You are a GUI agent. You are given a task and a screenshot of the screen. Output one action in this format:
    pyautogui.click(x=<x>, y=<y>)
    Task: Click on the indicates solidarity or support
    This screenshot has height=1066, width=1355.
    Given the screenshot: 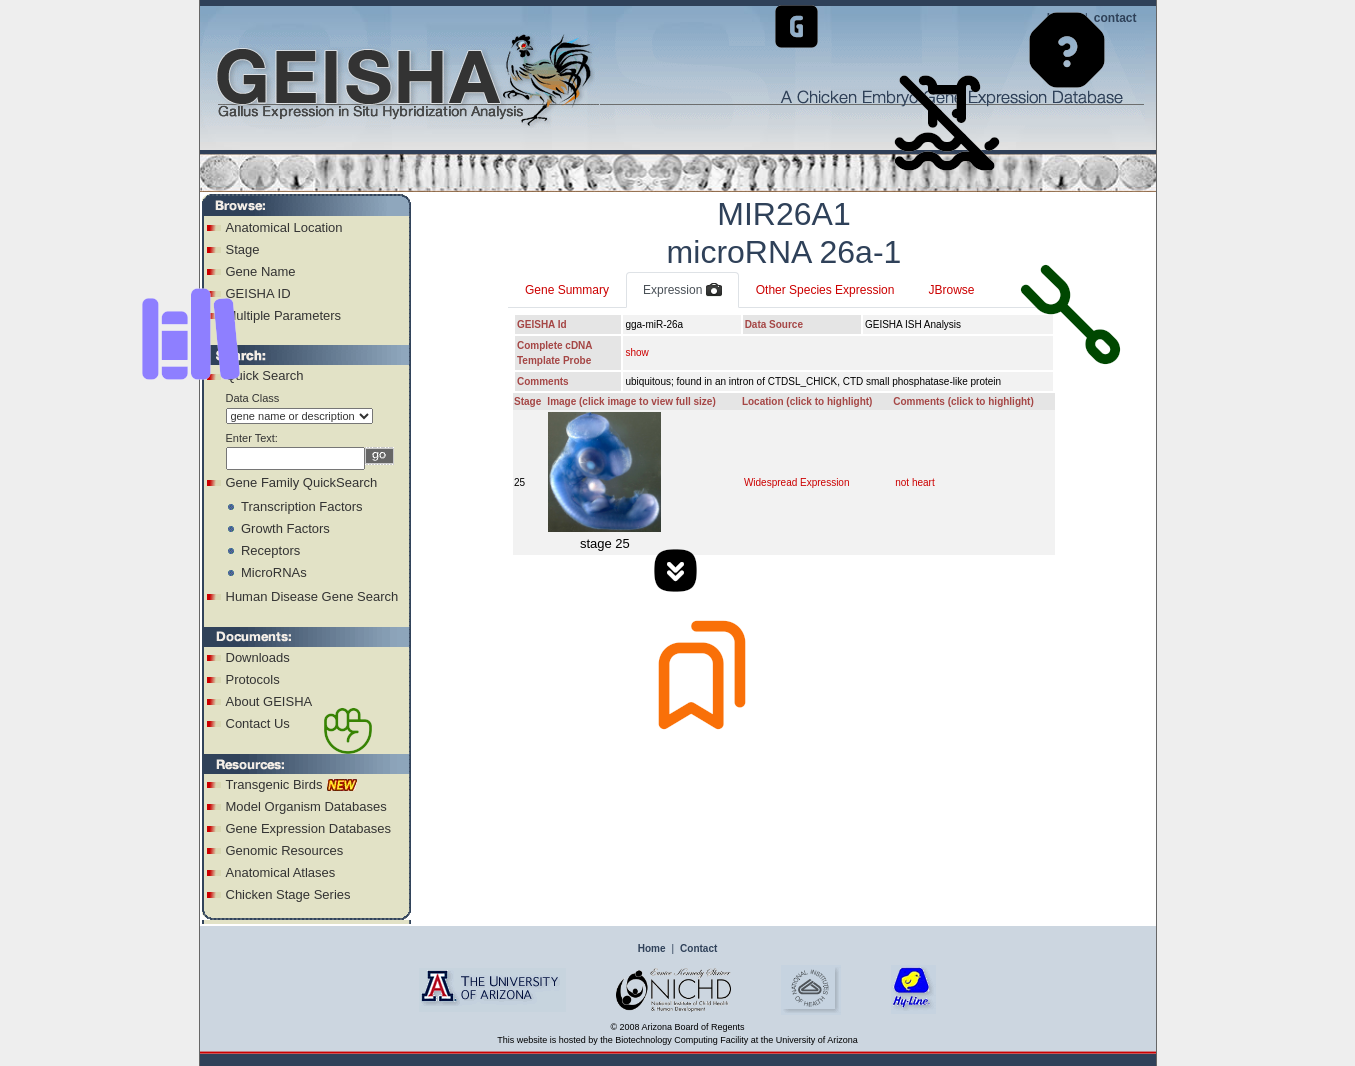 What is the action you would take?
    pyautogui.click(x=348, y=730)
    